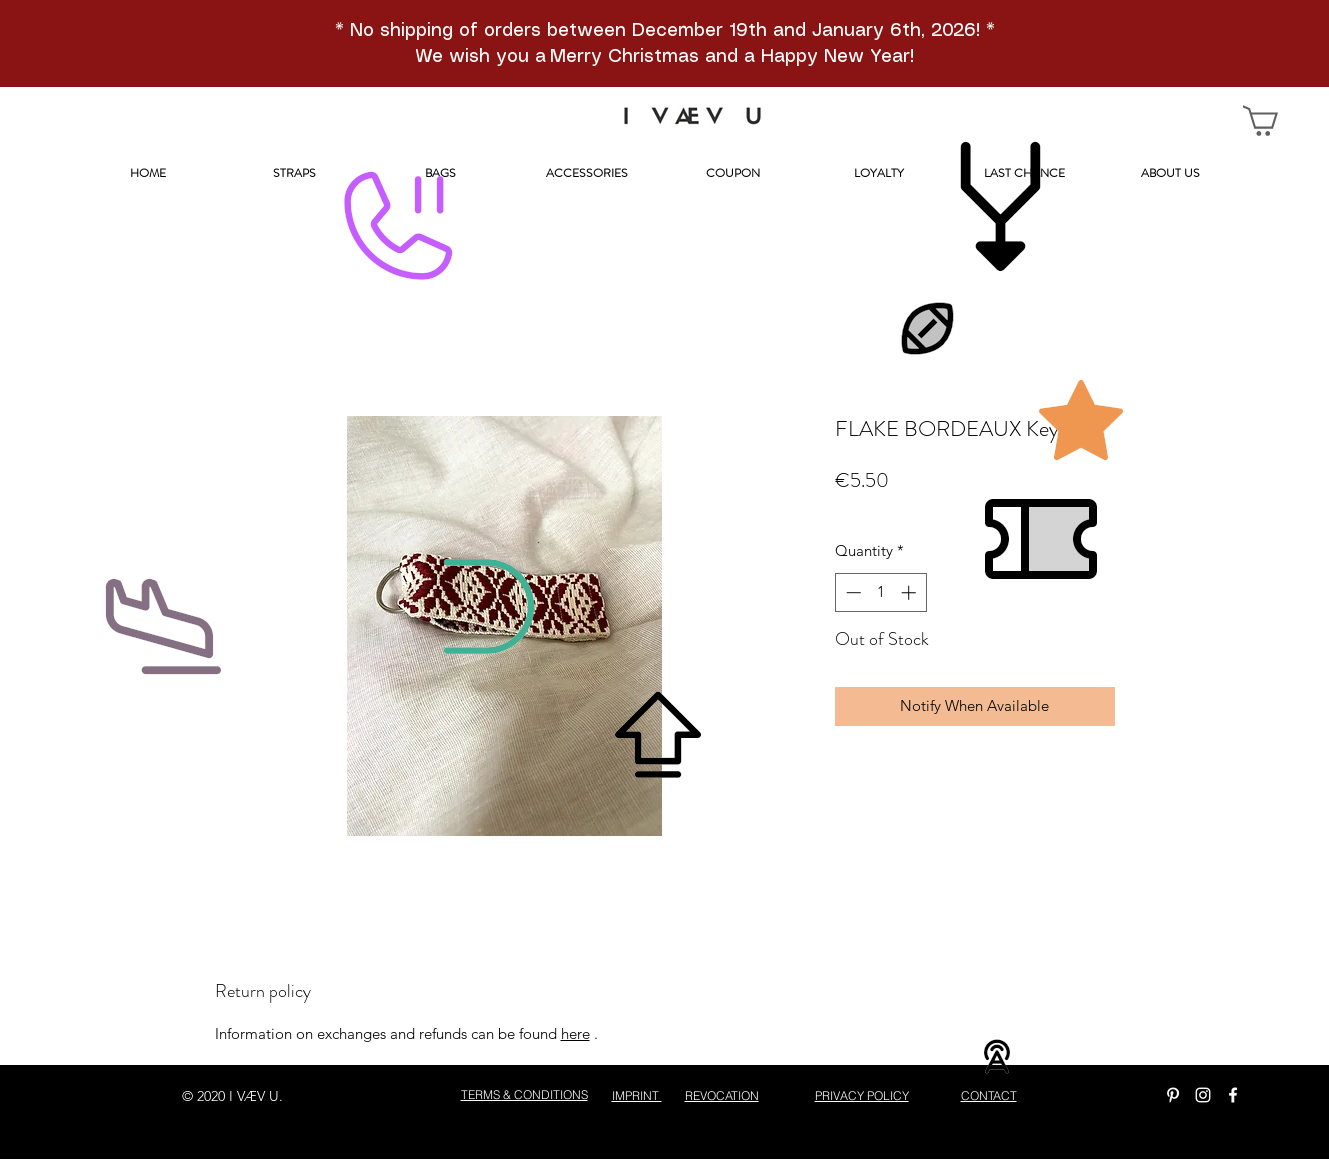  What do you see at coordinates (482, 606) in the screenshot?
I see `indicates a proper superset relationship in mathematical notation` at bounding box center [482, 606].